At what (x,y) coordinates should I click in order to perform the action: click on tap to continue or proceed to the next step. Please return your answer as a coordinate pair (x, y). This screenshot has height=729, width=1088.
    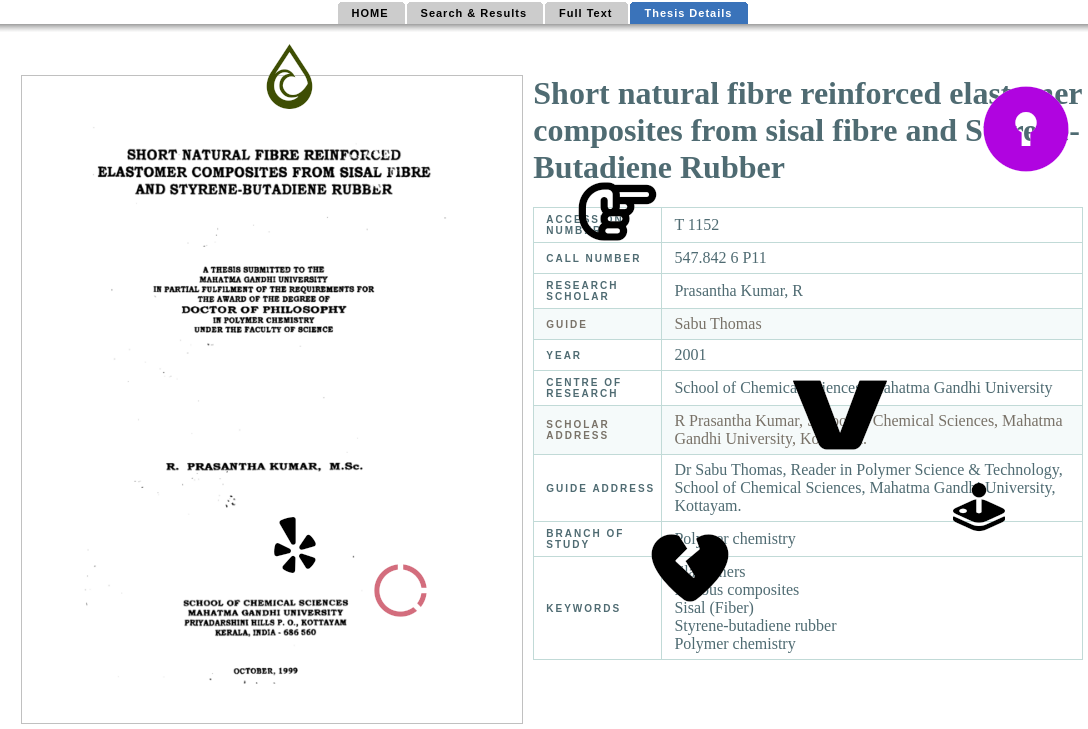
    Looking at the image, I should click on (617, 211).